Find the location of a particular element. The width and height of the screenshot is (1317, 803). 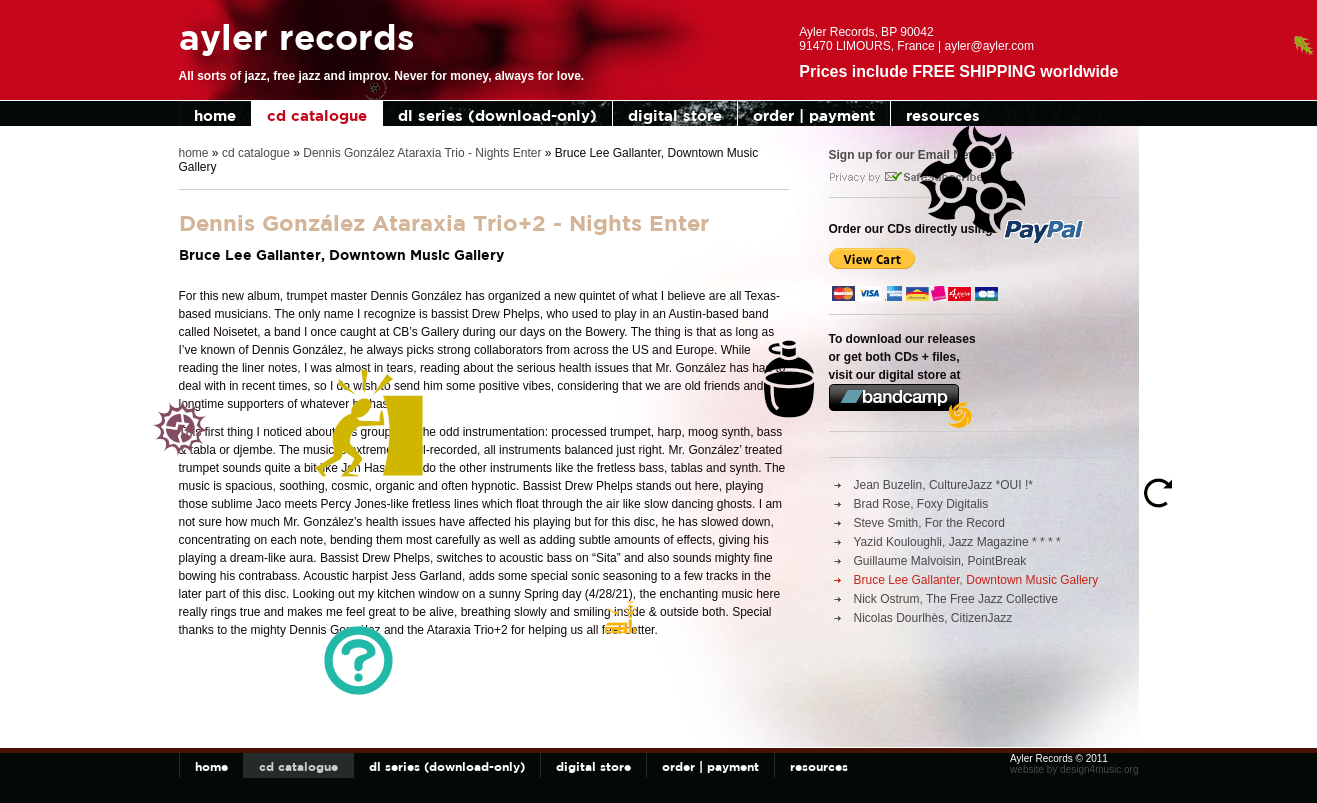

view water or hydration inventory item is located at coordinates (789, 379).